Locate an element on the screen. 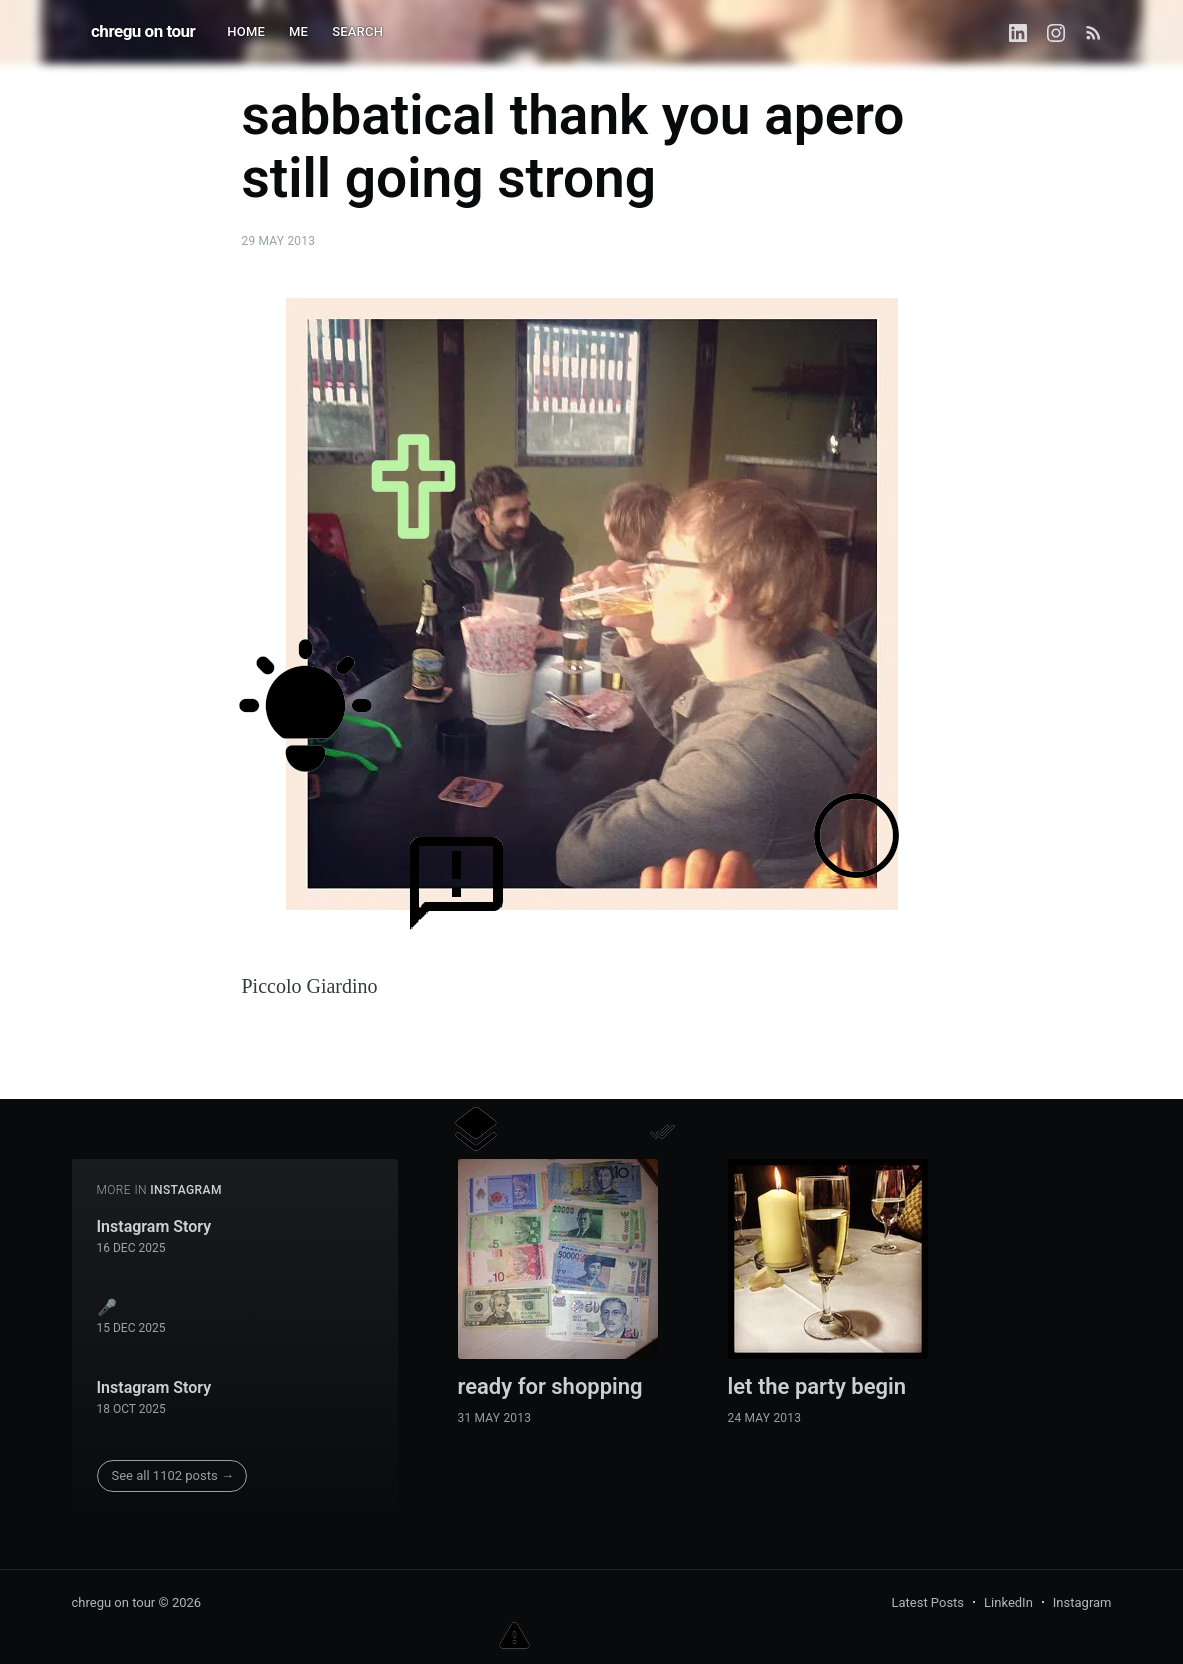 Image resolution: width=1183 pixels, height=1664 pixels. toggle map layers or overlays is located at coordinates (476, 1130).